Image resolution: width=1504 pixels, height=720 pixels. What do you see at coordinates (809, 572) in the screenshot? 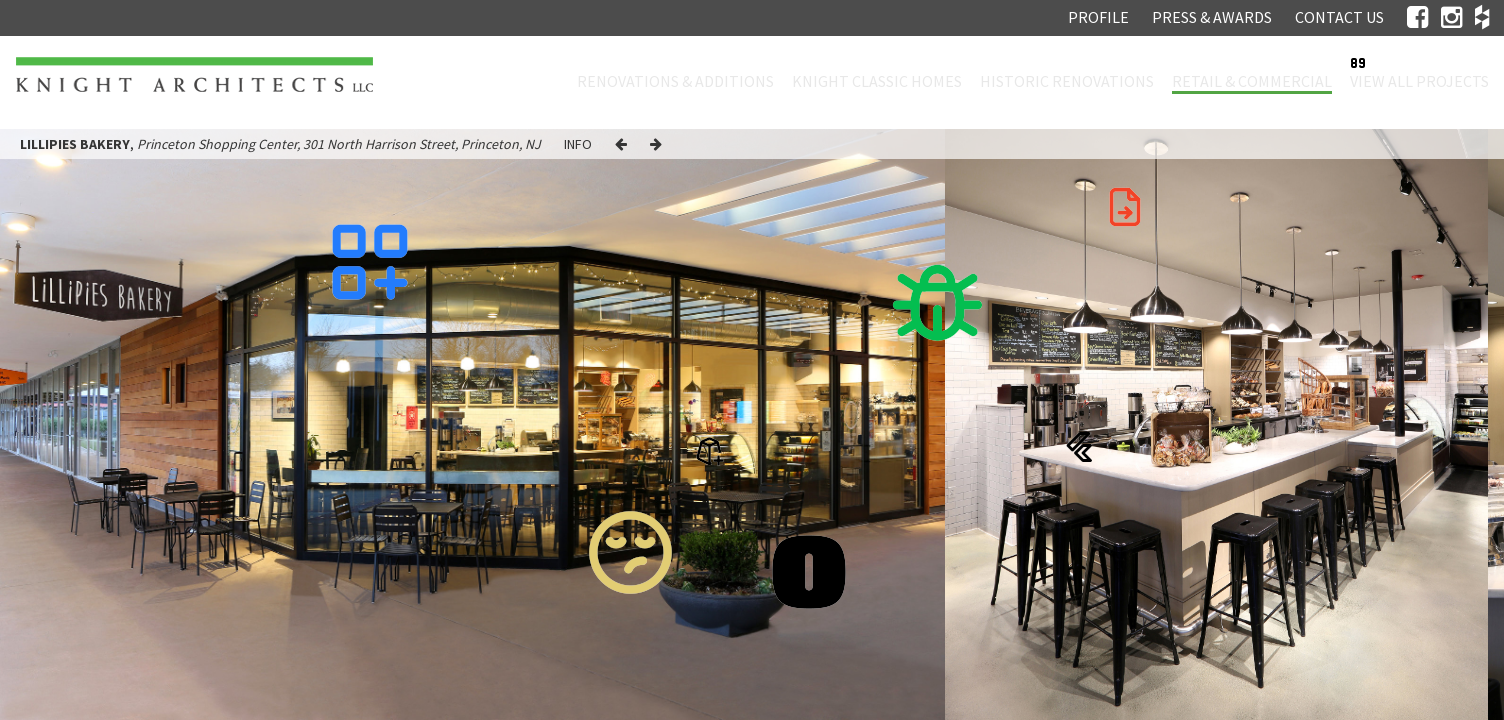
I see `view more information` at bounding box center [809, 572].